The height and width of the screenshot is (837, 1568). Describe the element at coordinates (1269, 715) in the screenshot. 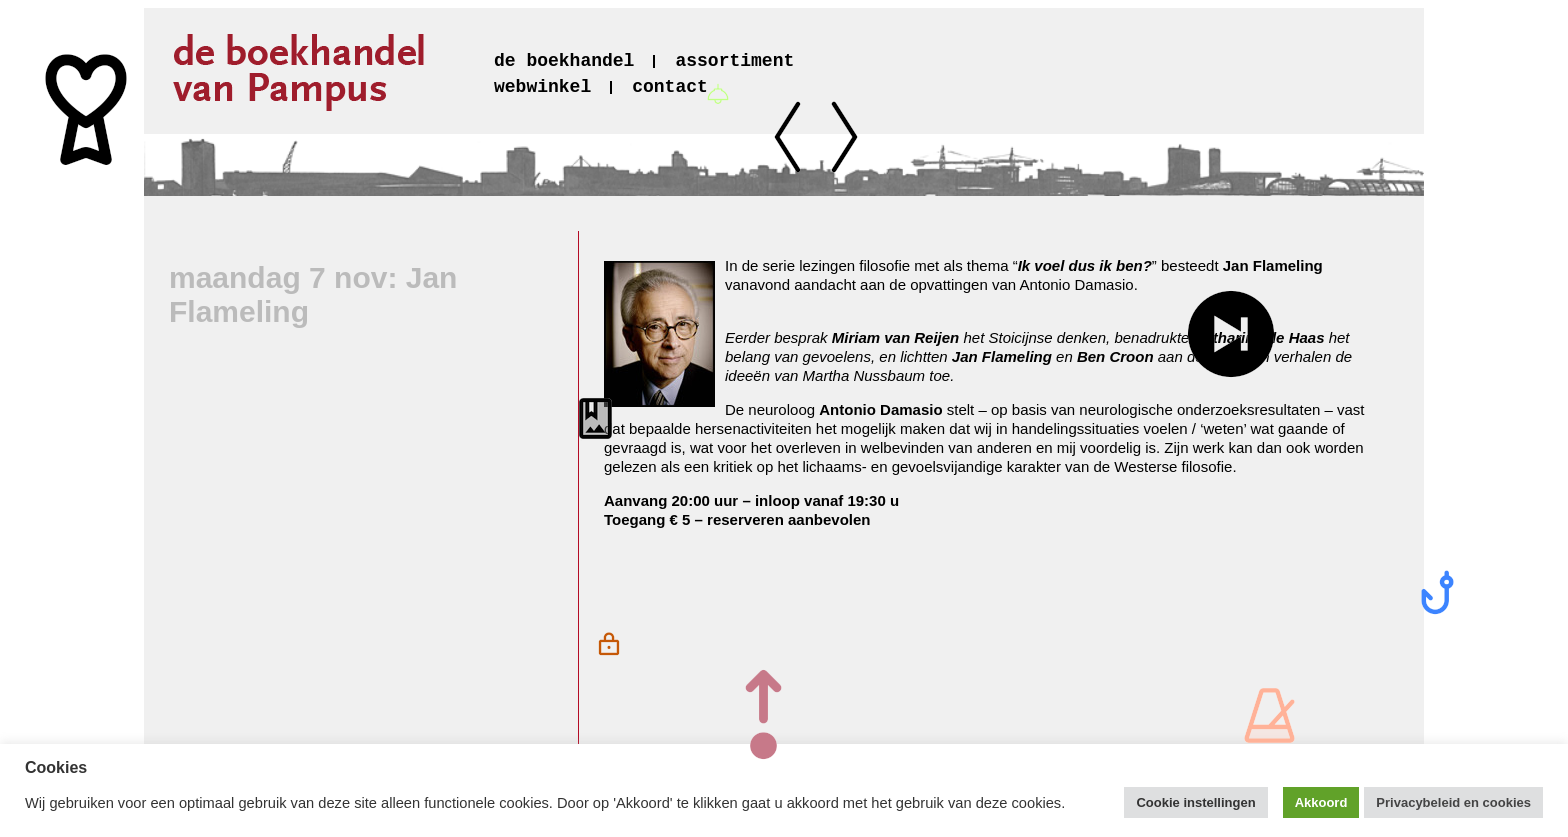

I see `adjust tempo or timing settings` at that location.